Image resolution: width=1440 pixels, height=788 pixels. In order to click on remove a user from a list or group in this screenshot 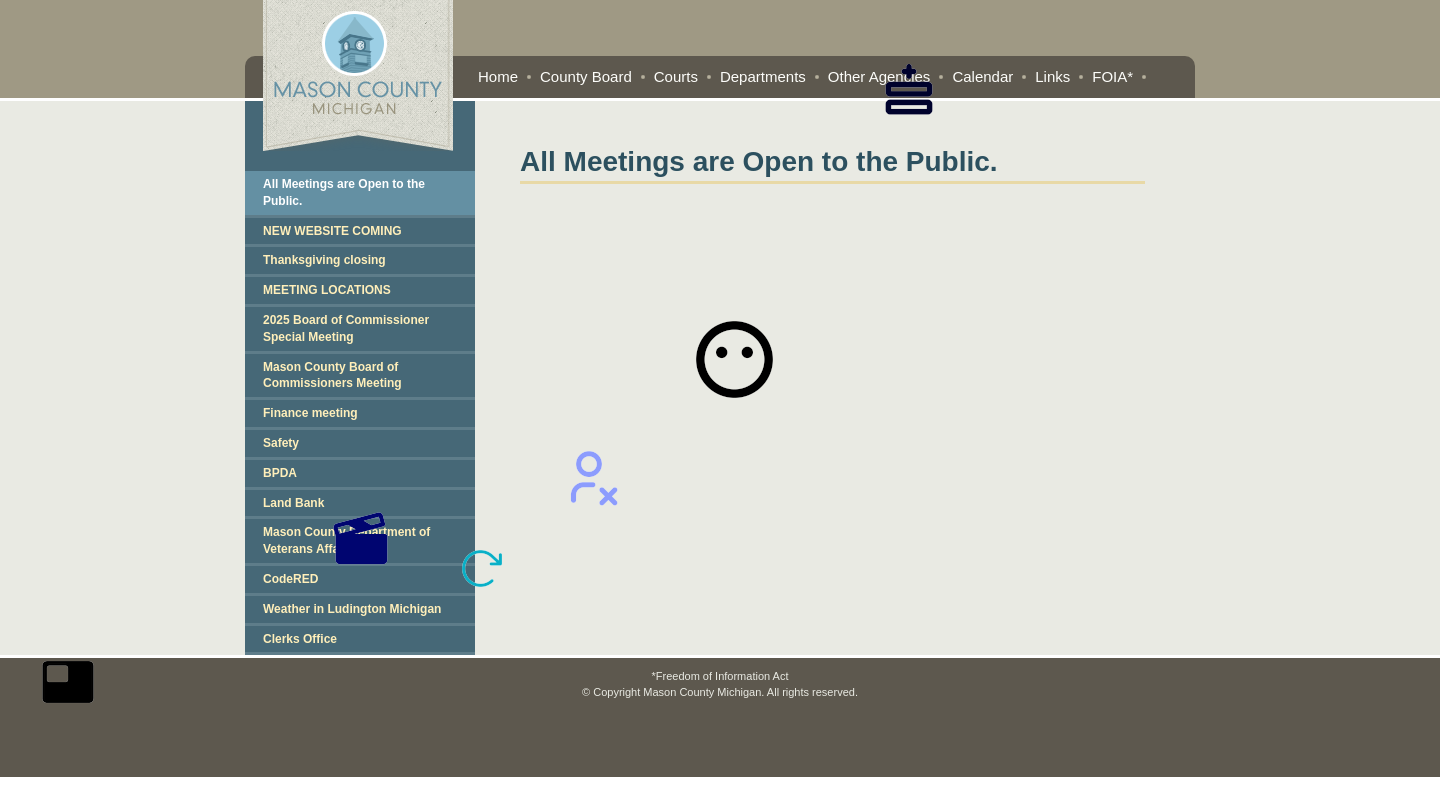, I will do `click(589, 477)`.